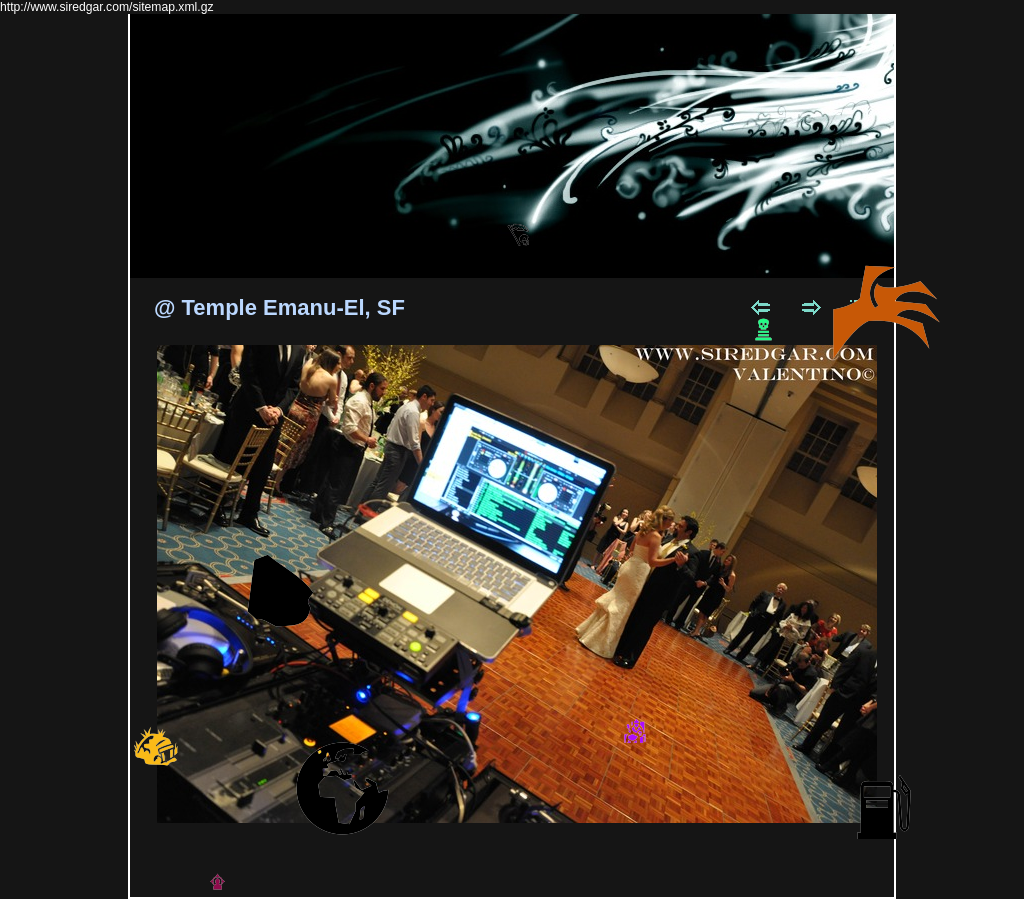 This screenshot has width=1024, height=899. What do you see at coordinates (156, 746) in the screenshot?
I see `view burial site or ancient monument location` at bounding box center [156, 746].